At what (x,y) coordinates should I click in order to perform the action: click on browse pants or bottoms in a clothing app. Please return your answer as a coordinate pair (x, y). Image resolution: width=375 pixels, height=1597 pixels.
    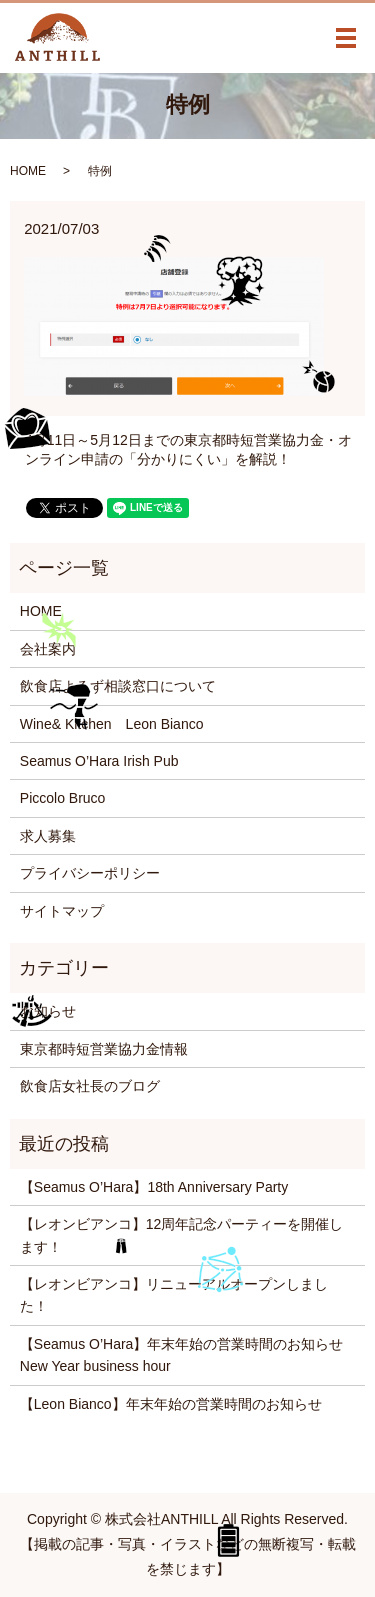
    Looking at the image, I should click on (121, 1246).